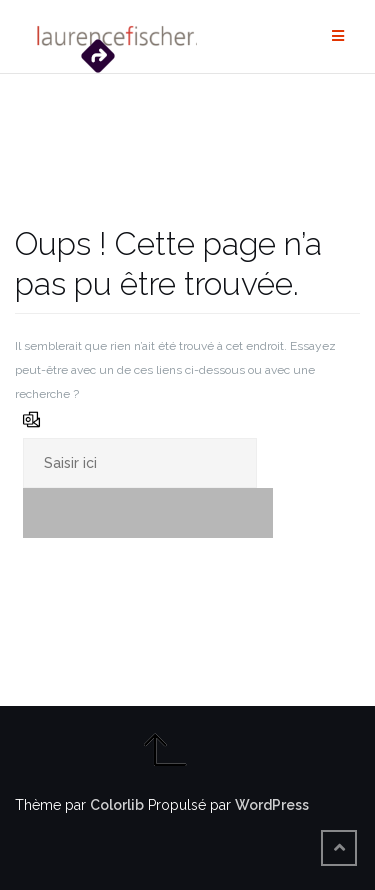  What do you see at coordinates (98, 56) in the screenshot?
I see `get directions to a destination` at bounding box center [98, 56].